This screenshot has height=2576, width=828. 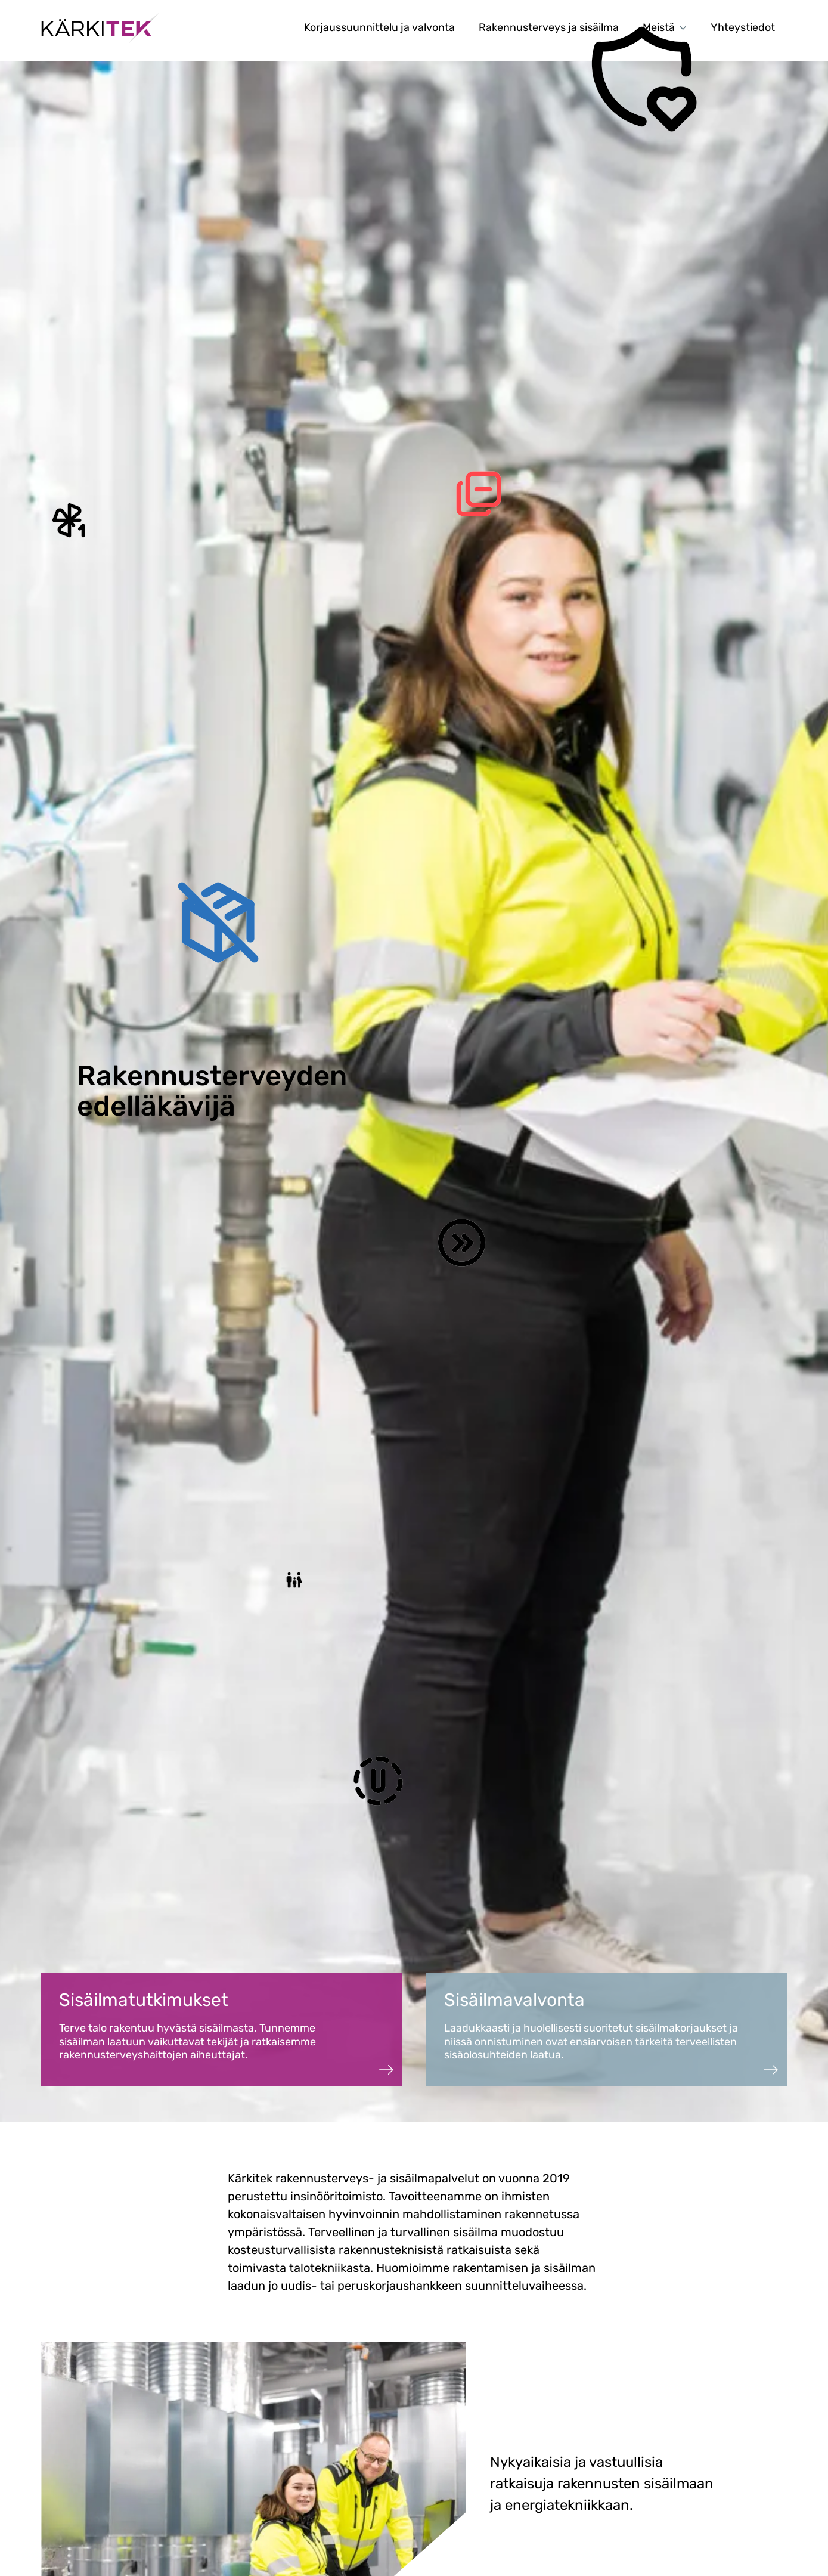 What do you see at coordinates (461, 1243) in the screenshot?
I see `skip forward or advance to next item` at bounding box center [461, 1243].